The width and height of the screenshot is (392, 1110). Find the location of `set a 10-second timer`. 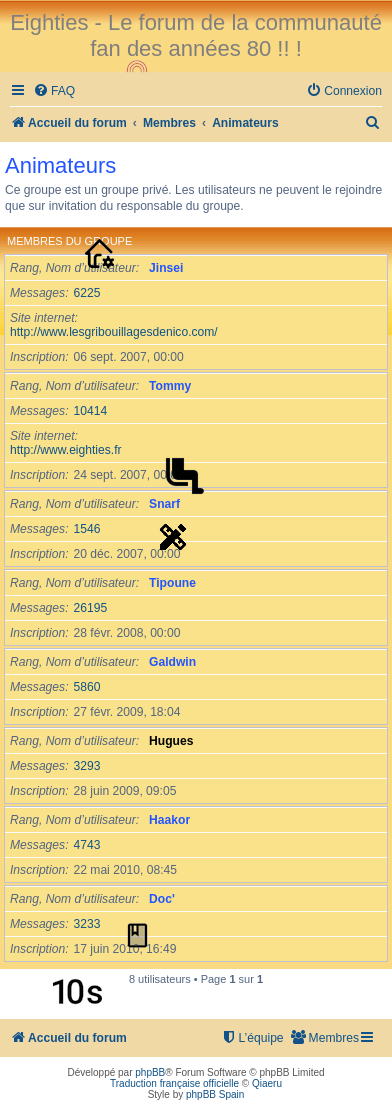

set a 10-second timer is located at coordinates (77, 991).